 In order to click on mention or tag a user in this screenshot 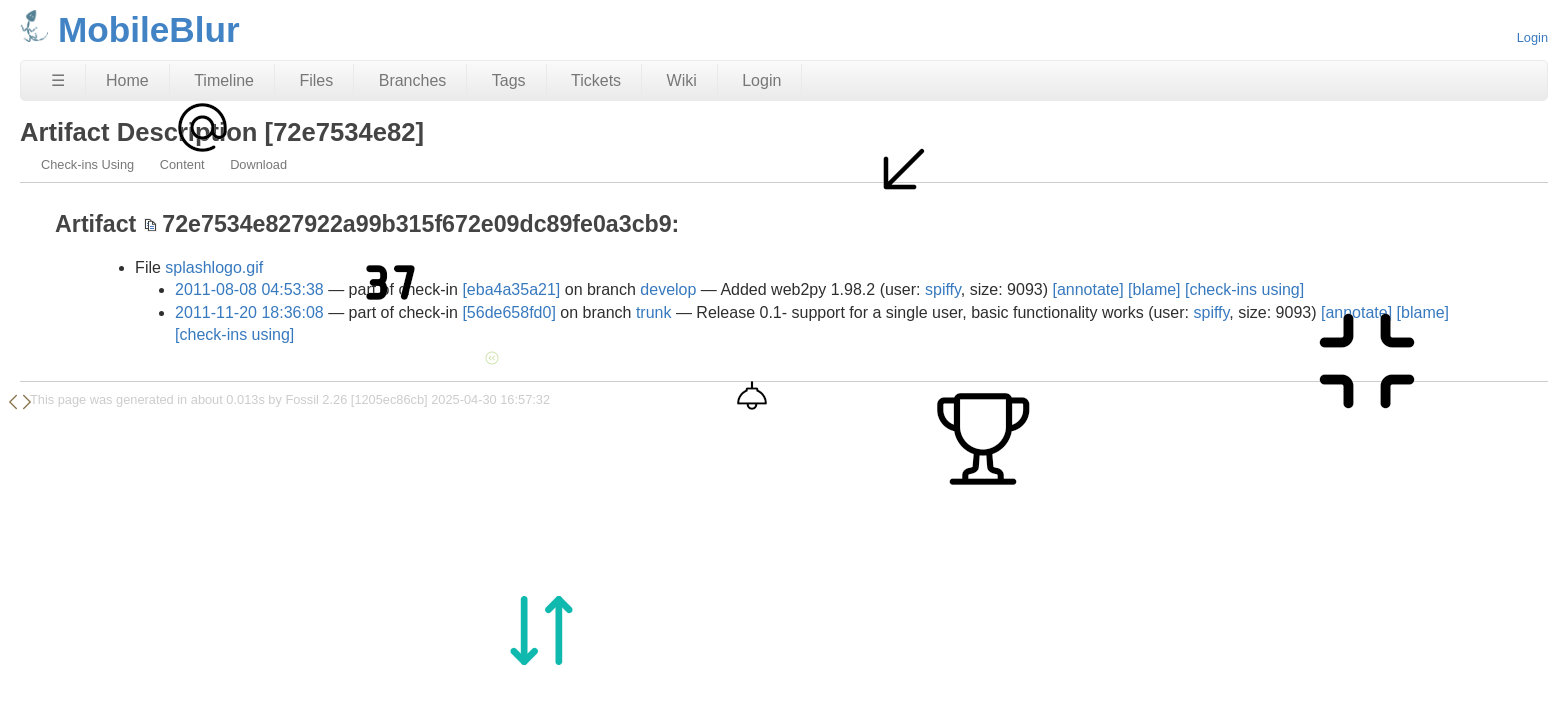, I will do `click(202, 127)`.